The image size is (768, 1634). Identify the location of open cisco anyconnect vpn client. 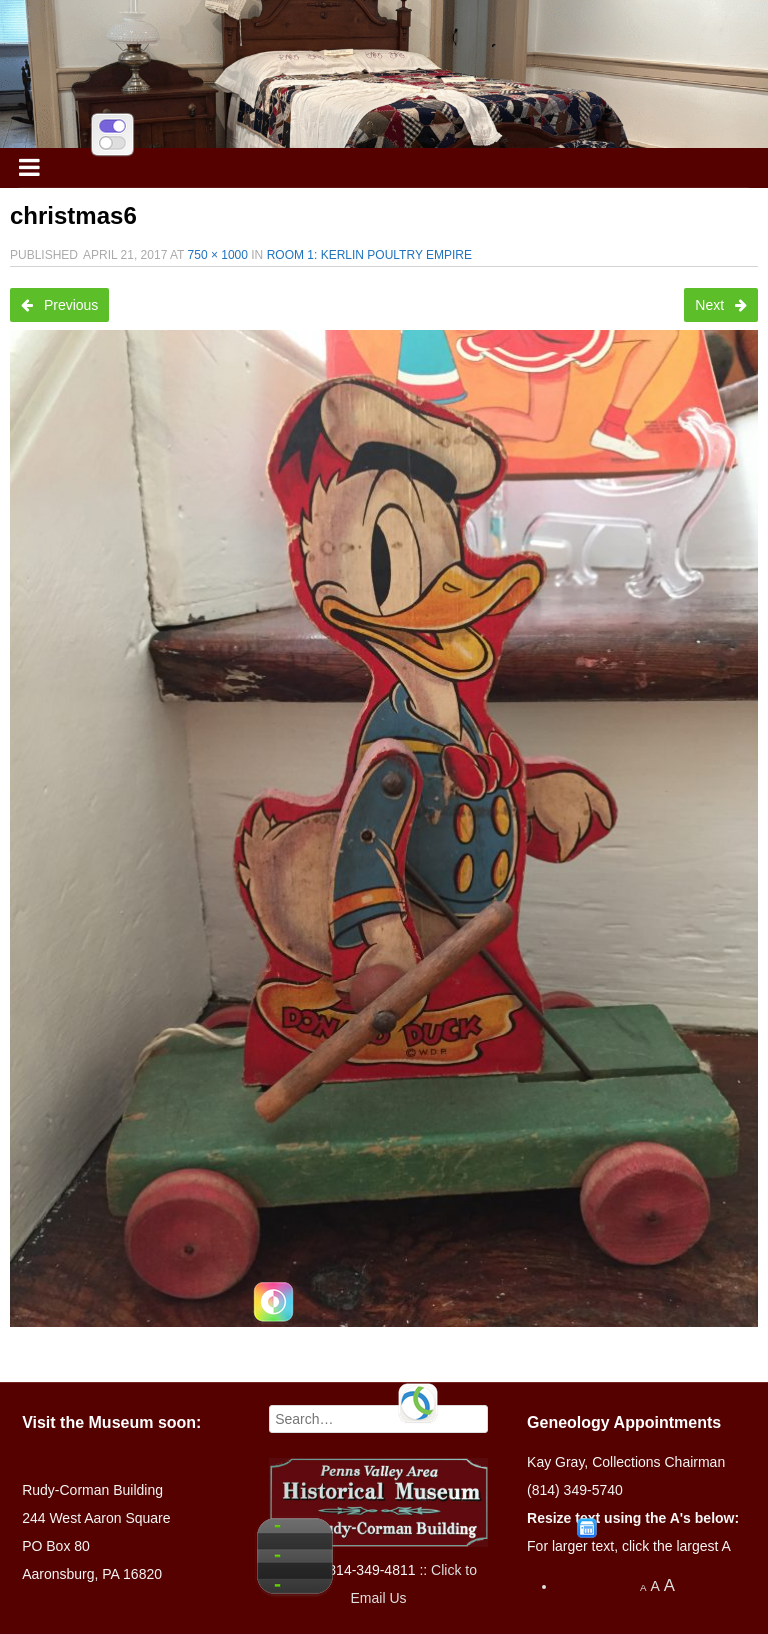
(418, 1403).